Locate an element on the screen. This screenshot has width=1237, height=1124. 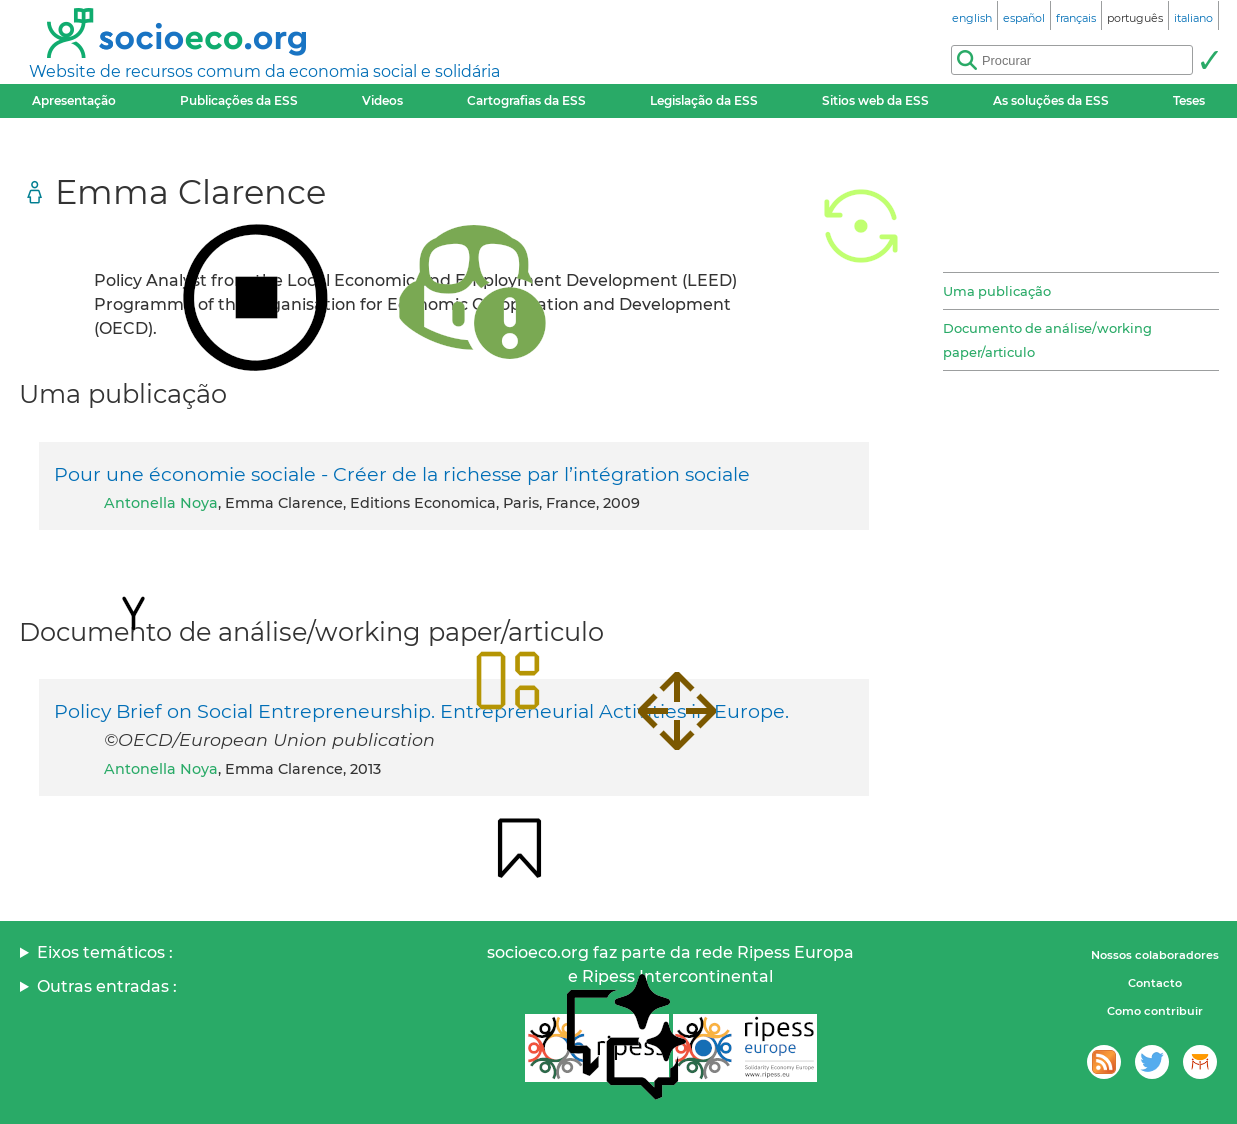
reopen a previously closed issue is located at coordinates (861, 226).